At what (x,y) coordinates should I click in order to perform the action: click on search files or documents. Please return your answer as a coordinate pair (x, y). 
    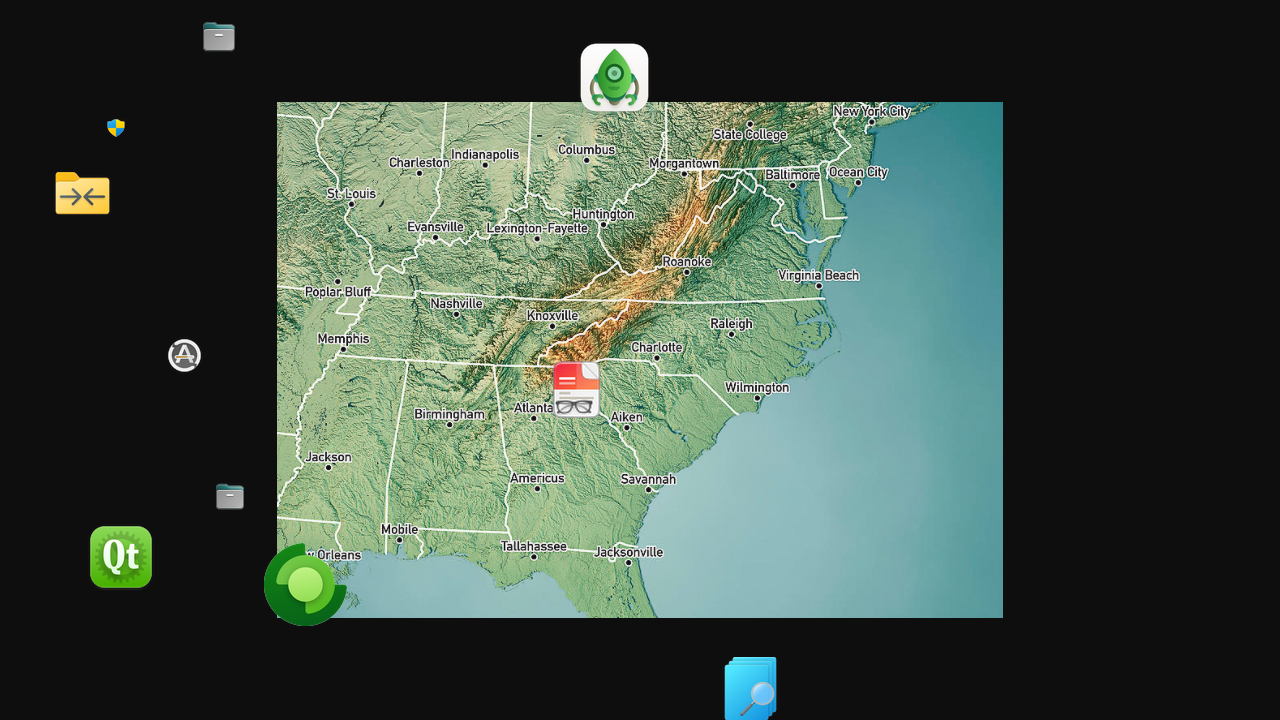
    Looking at the image, I should click on (750, 688).